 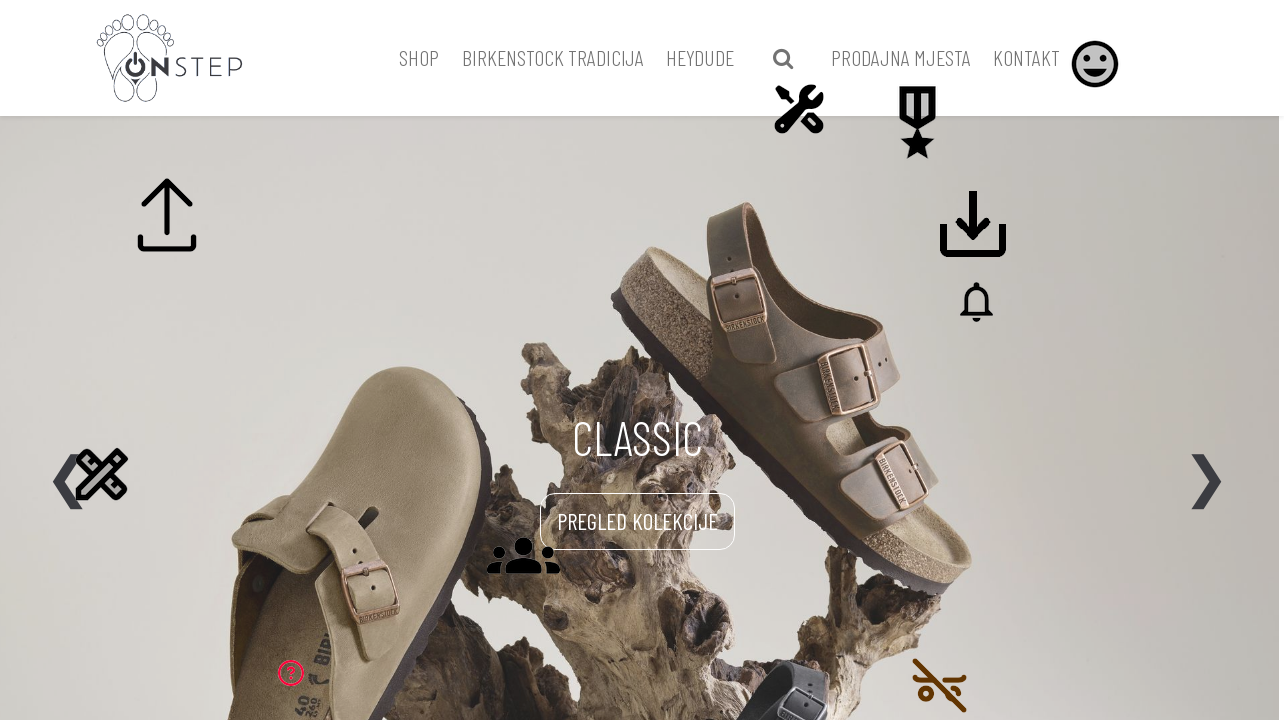 What do you see at coordinates (101, 474) in the screenshot?
I see `access design tools or editing options` at bounding box center [101, 474].